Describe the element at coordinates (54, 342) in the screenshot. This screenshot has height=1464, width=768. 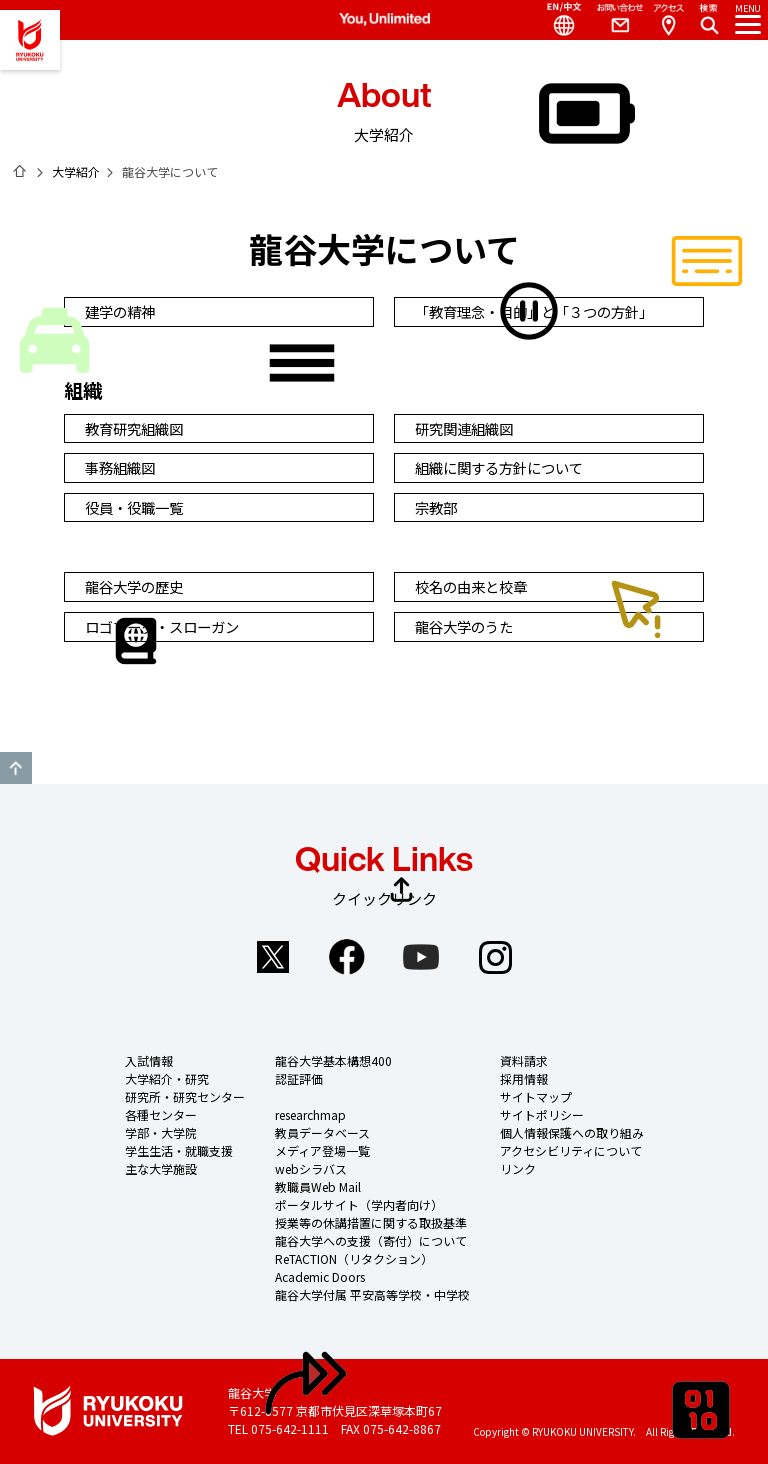
I see `request a taxi or cab ride` at that location.